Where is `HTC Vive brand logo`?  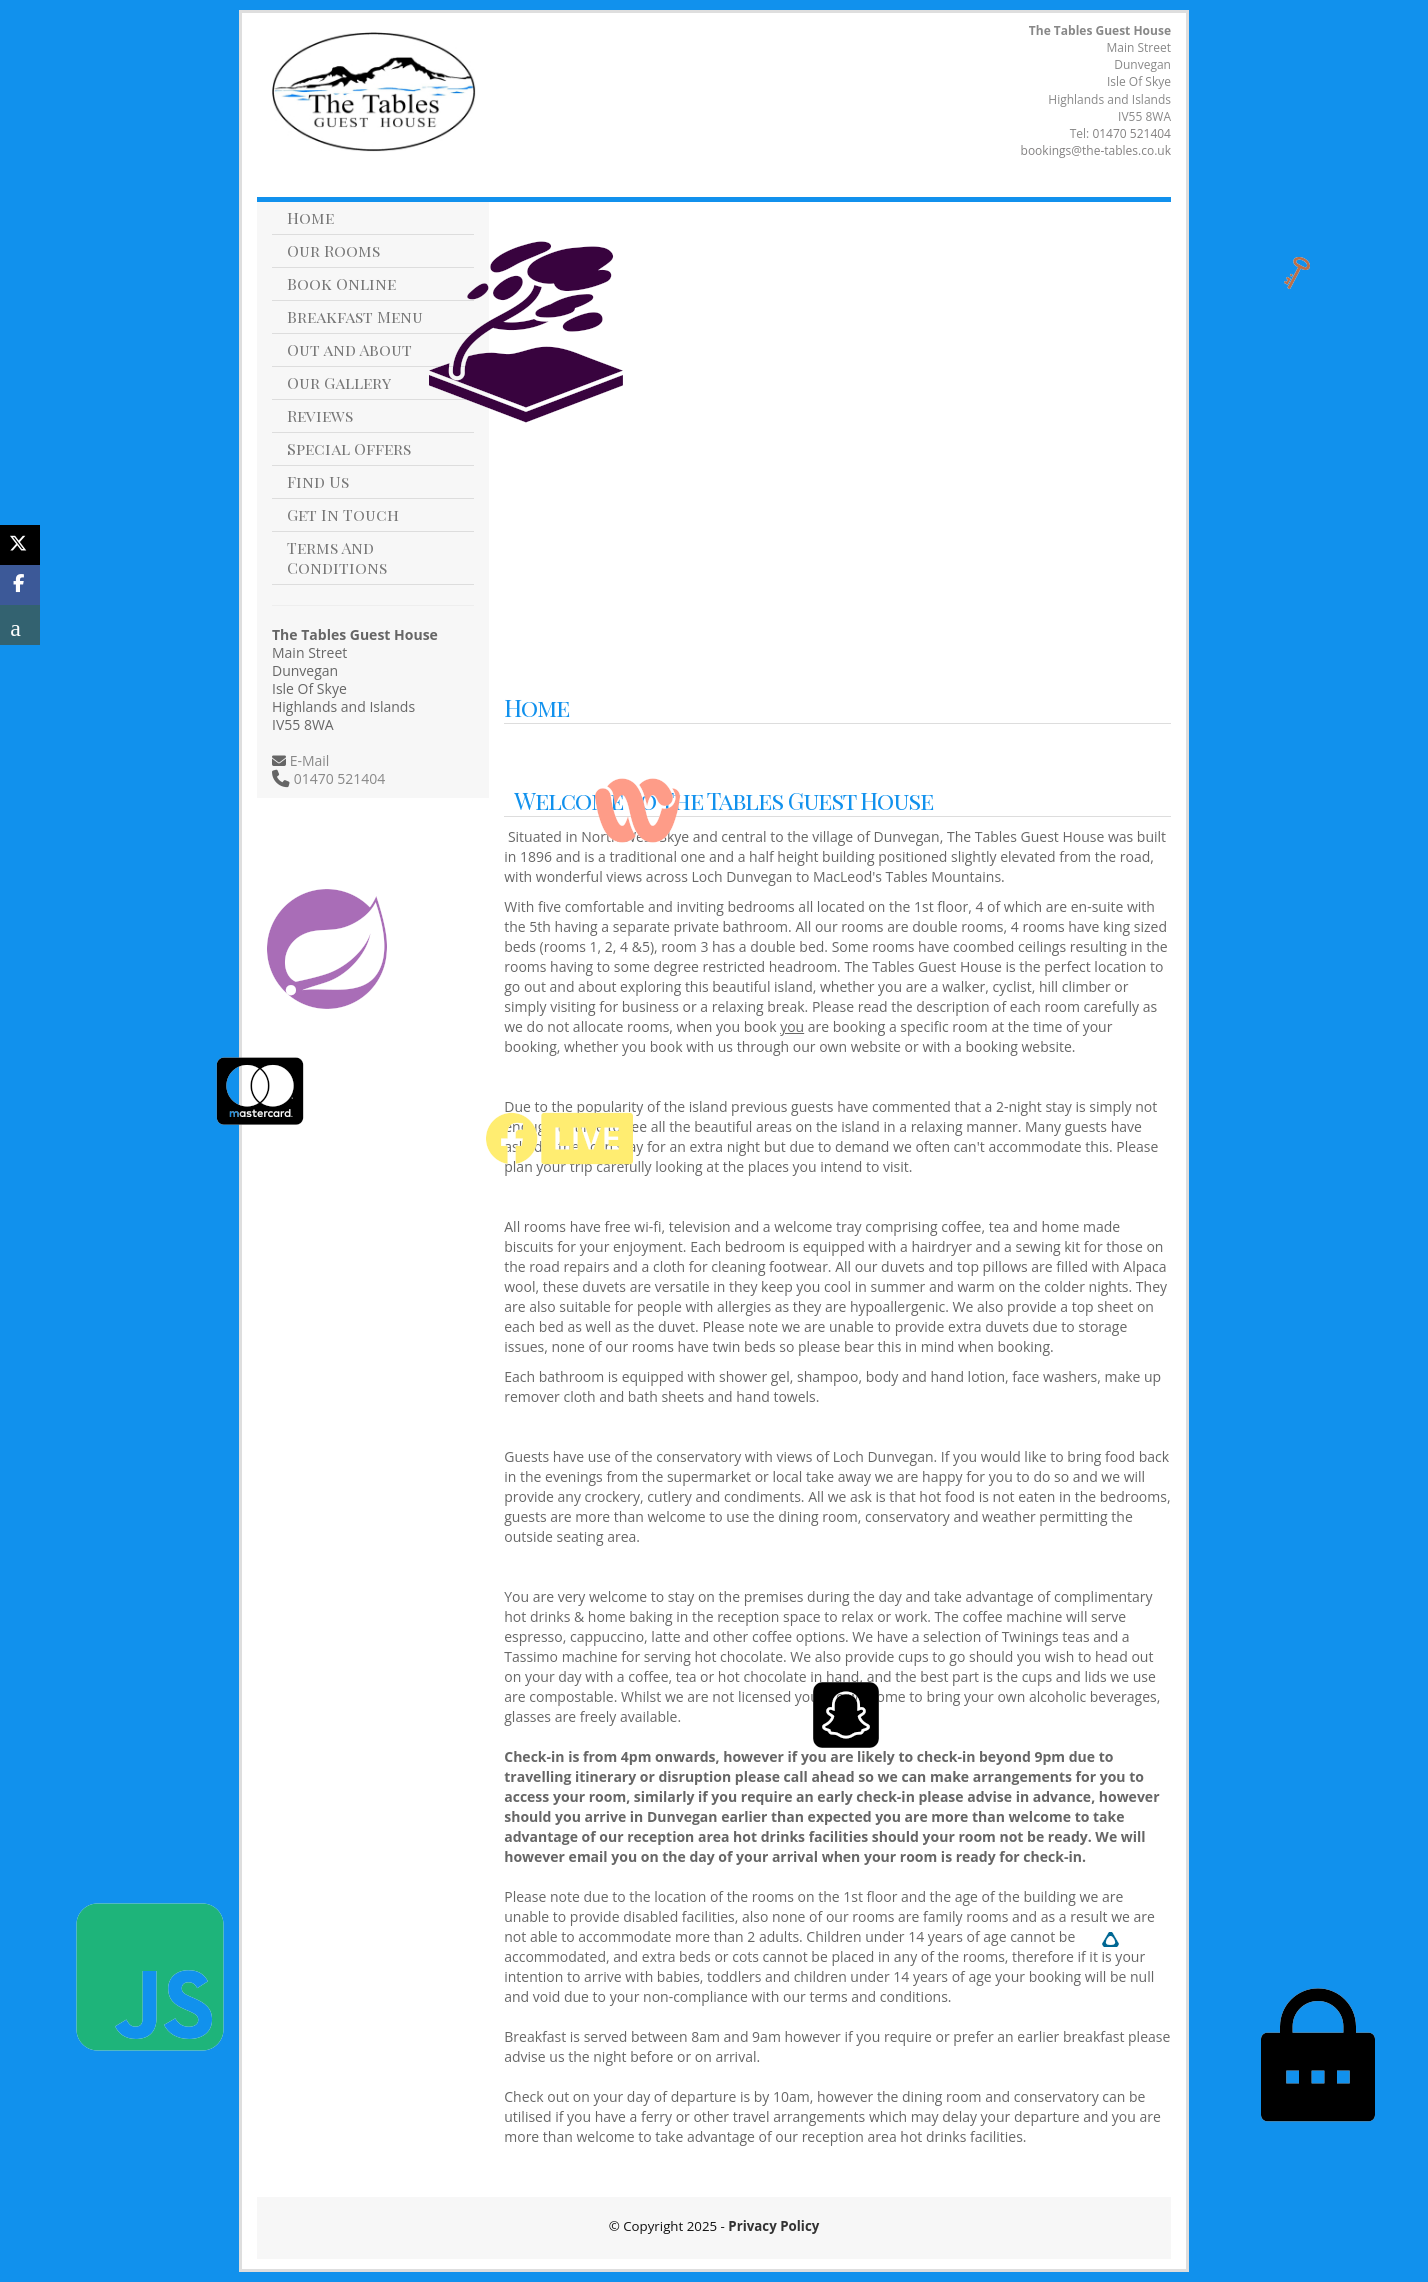
HTC Vive brand logo is located at coordinates (1110, 1939).